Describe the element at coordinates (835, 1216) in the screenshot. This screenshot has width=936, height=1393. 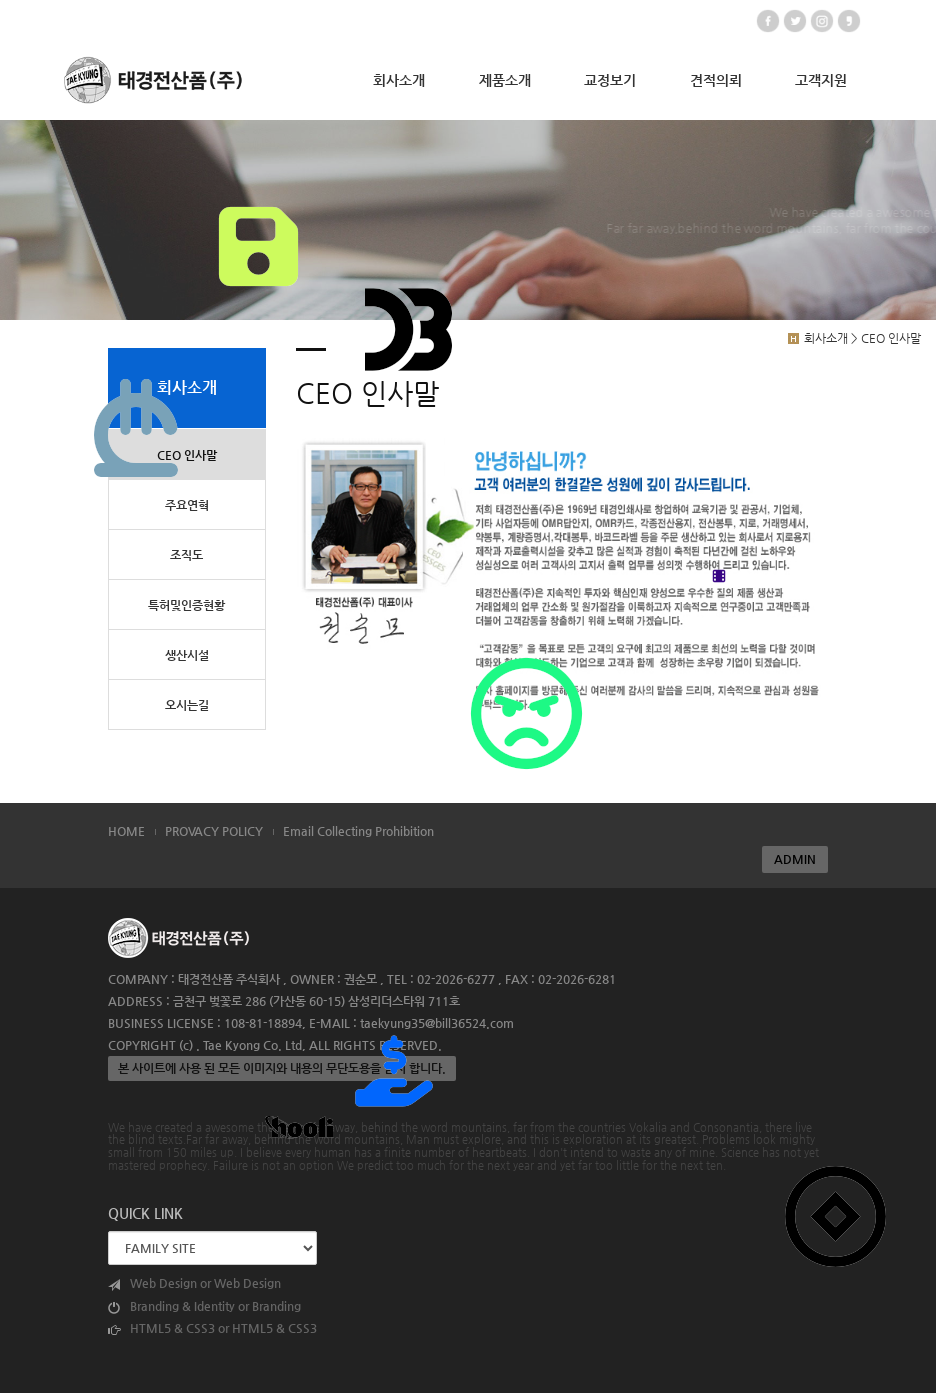
I see `view in-app currency or coin balance` at that location.